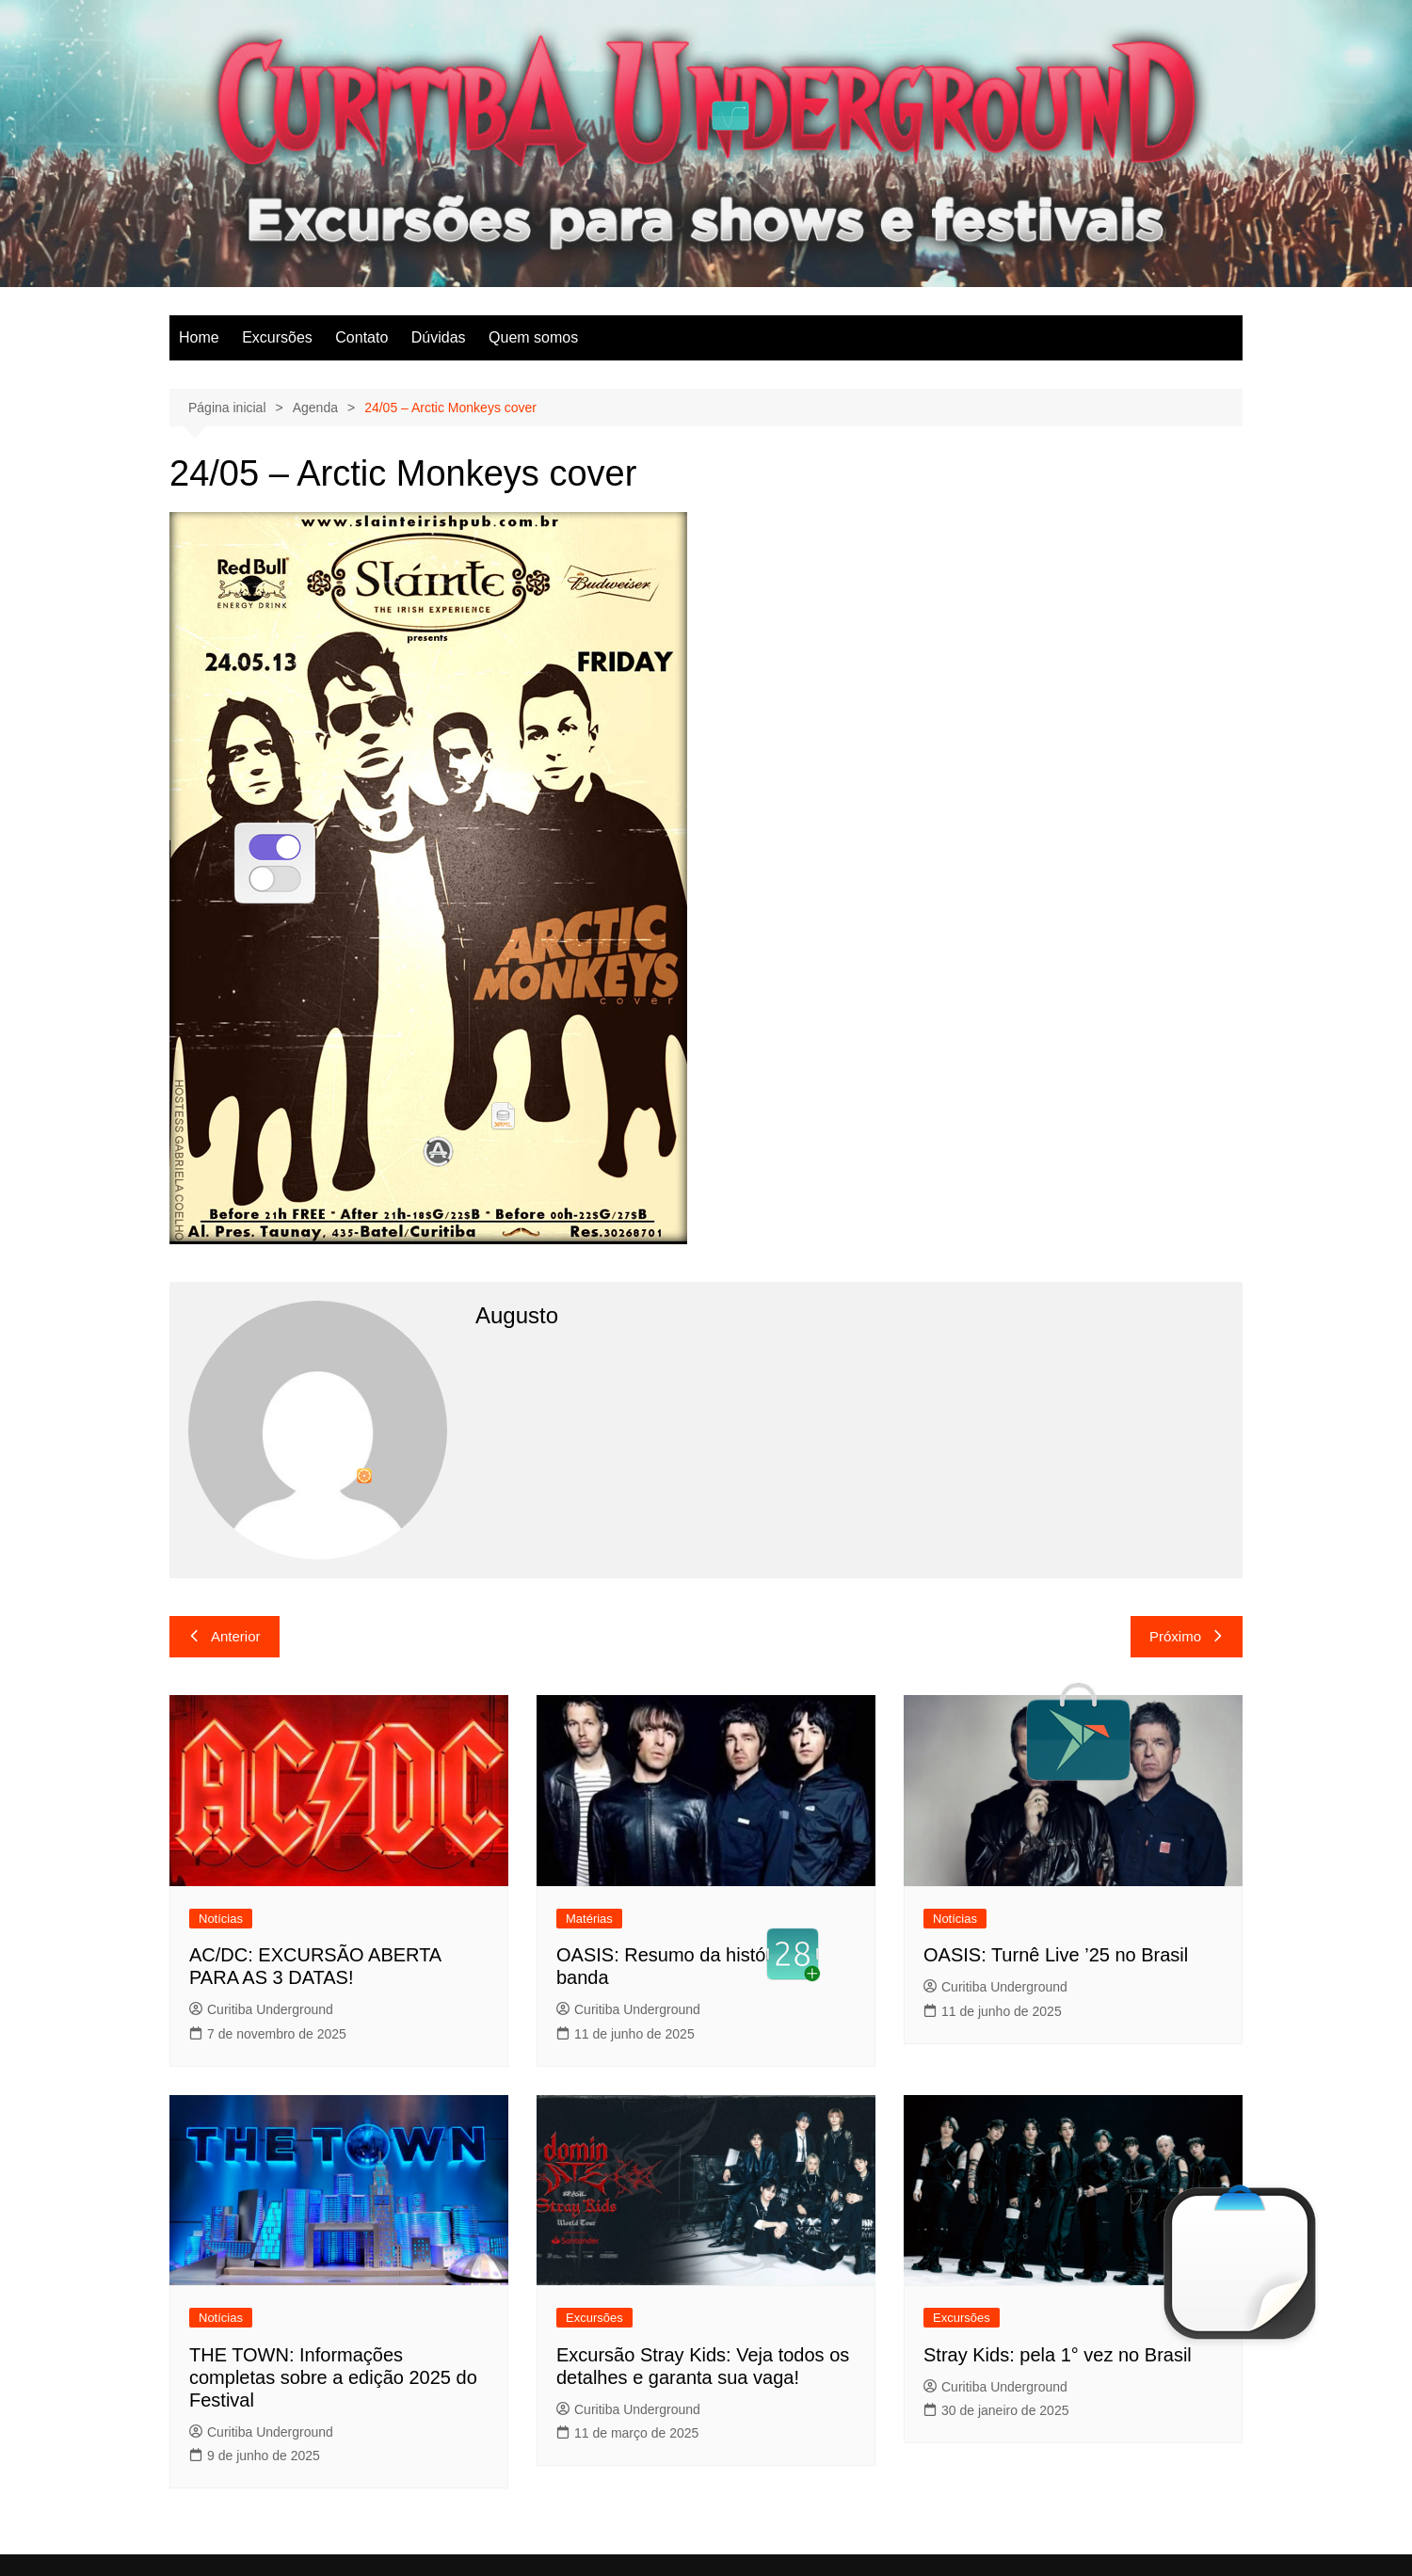 This screenshot has height=2576, width=1412. I want to click on open tasks or to-do list app, so click(1240, 2264).